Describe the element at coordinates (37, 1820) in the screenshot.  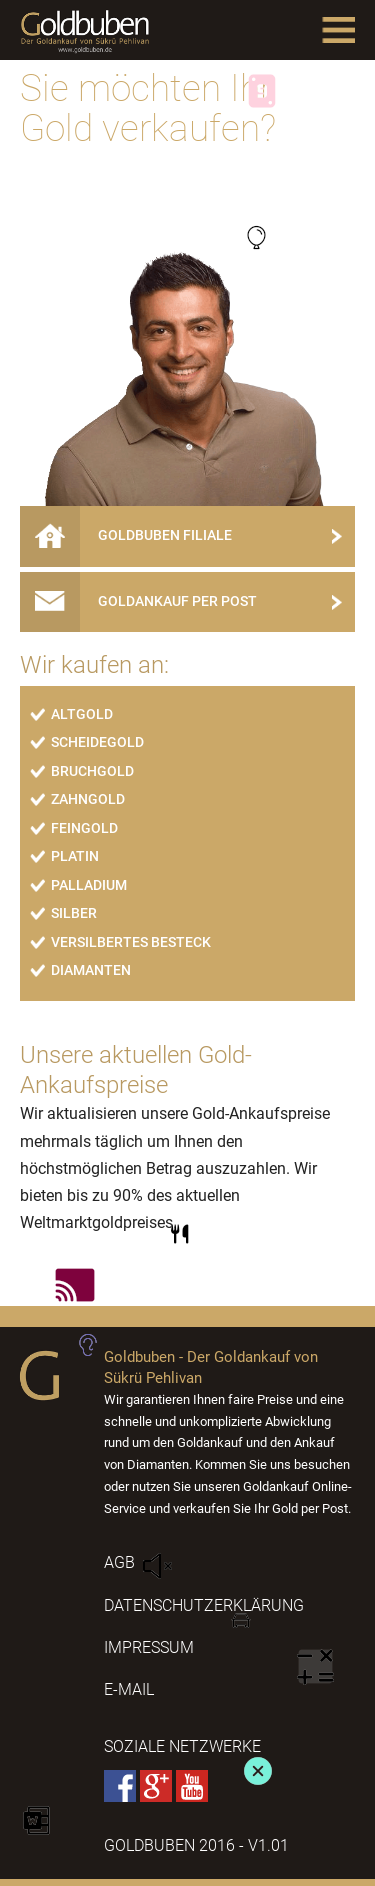
I see `open Microsoft Word` at that location.